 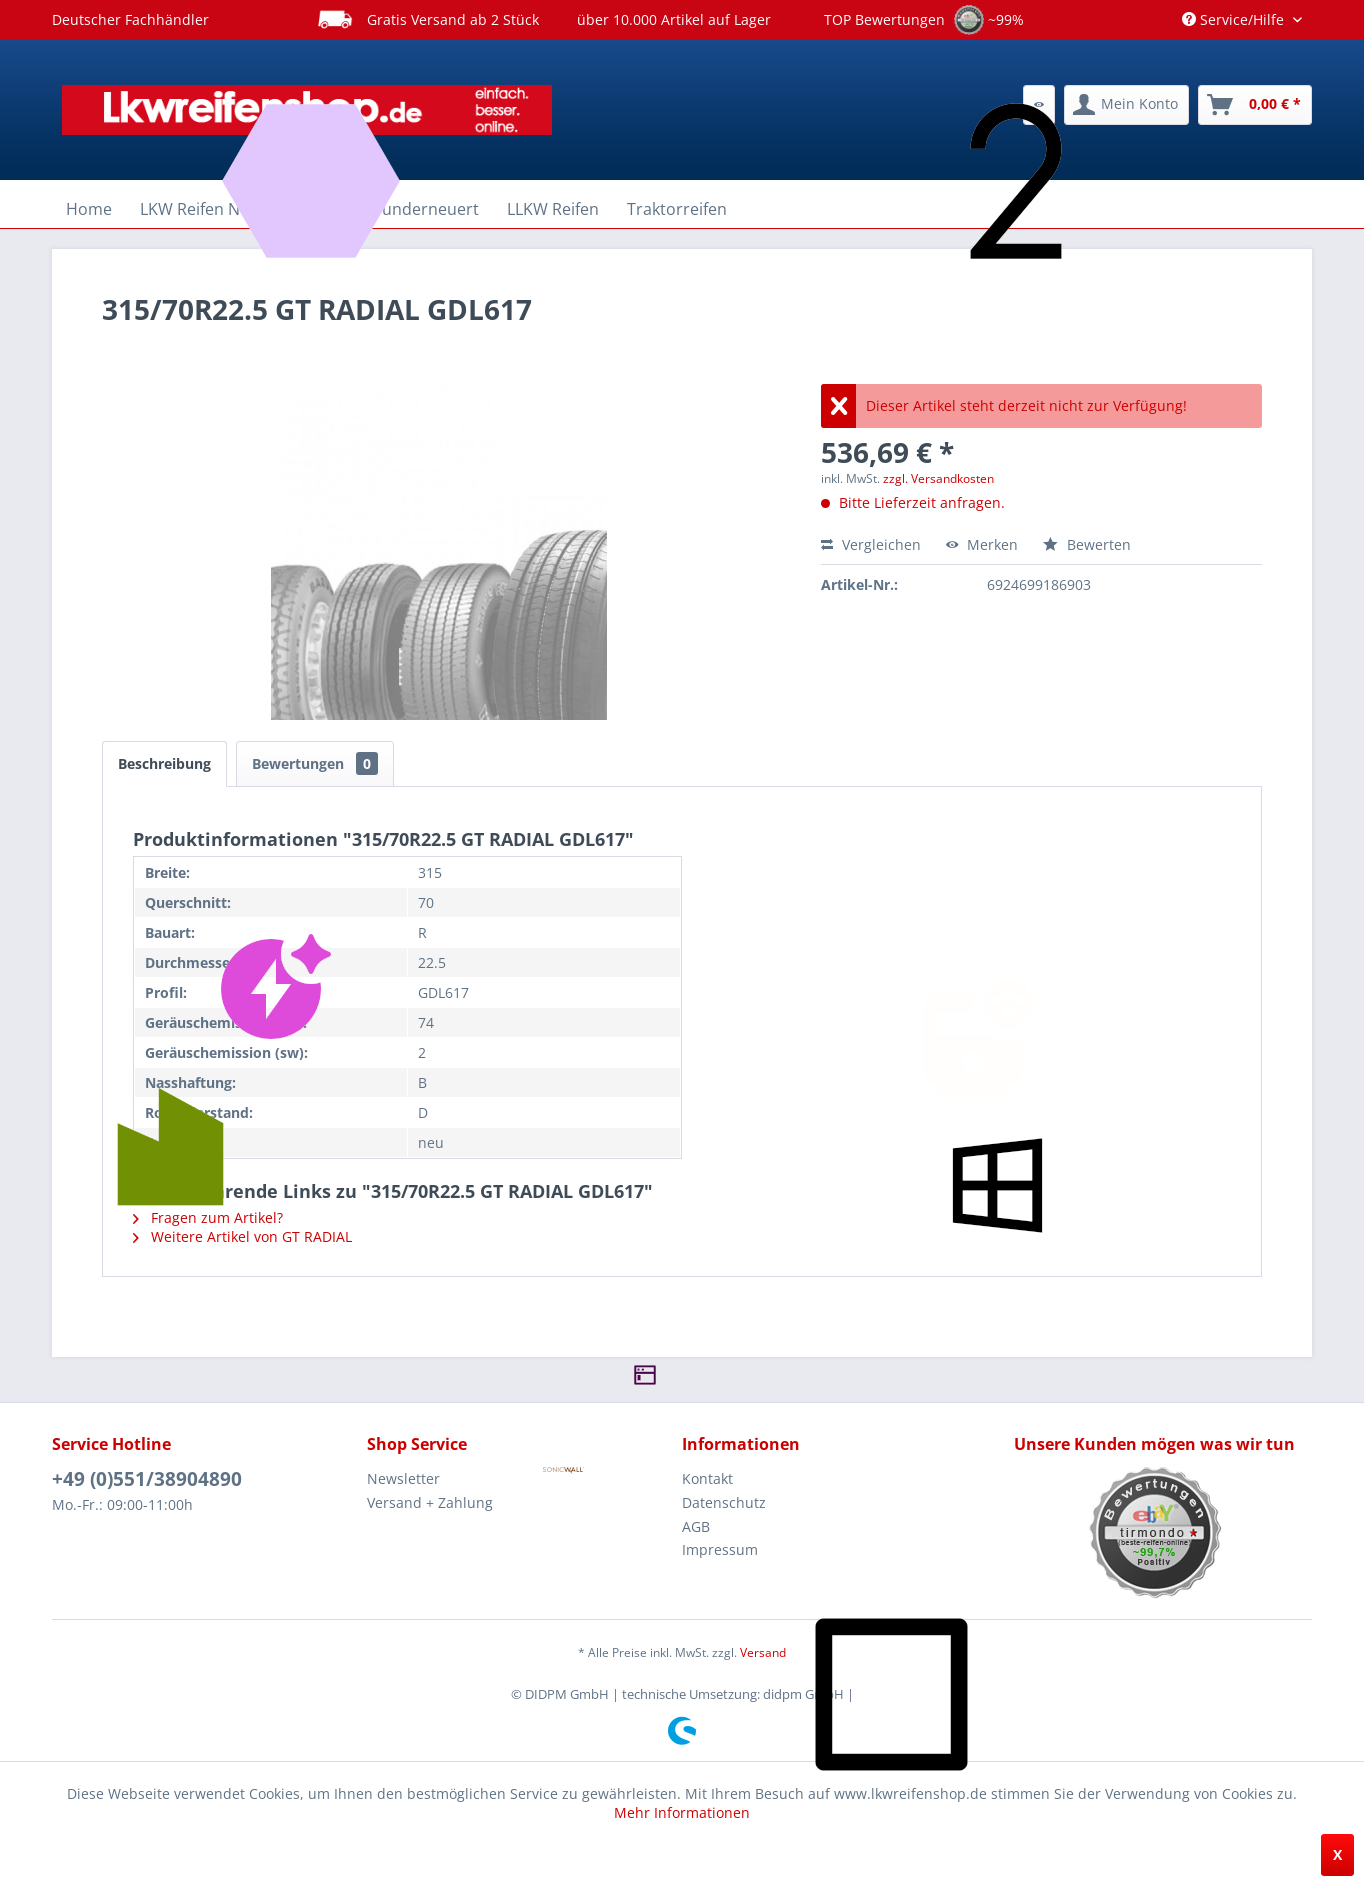 What do you see at coordinates (311, 181) in the screenshot?
I see `generic shape or placeholder icon` at bounding box center [311, 181].